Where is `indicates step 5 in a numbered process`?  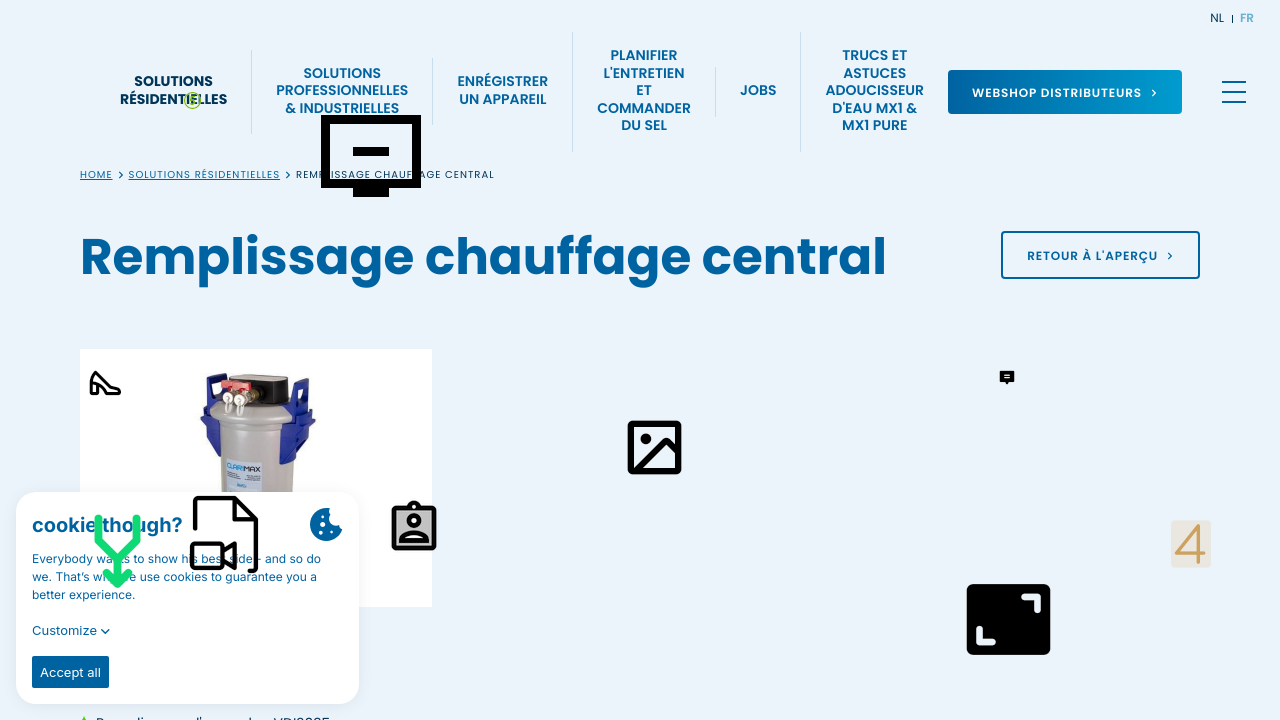
indicates step 5 in a numbered process is located at coordinates (192, 100).